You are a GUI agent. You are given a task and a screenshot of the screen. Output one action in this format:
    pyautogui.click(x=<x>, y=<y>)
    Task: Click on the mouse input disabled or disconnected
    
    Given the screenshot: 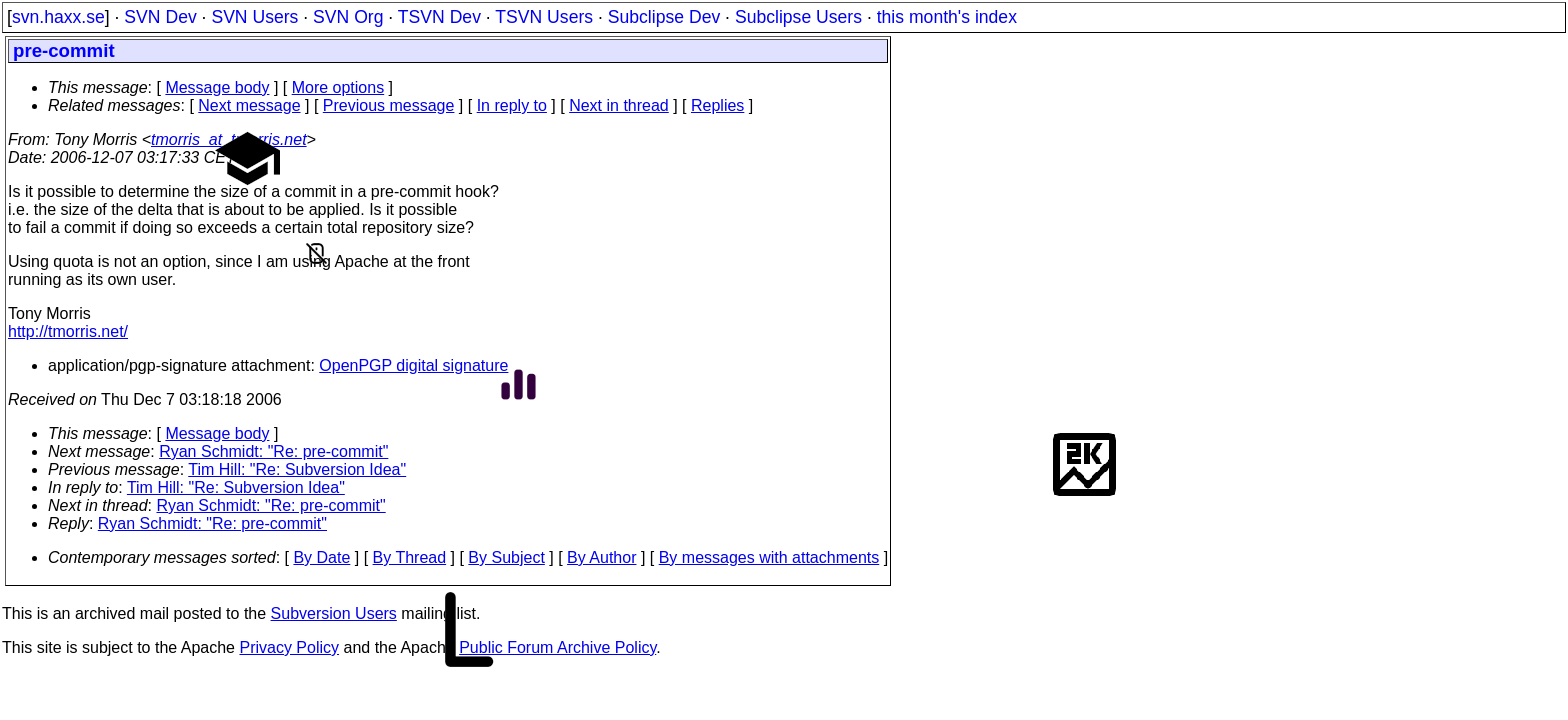 What is the action you would take?
    pyautogui.click(x=316, y=253)
    